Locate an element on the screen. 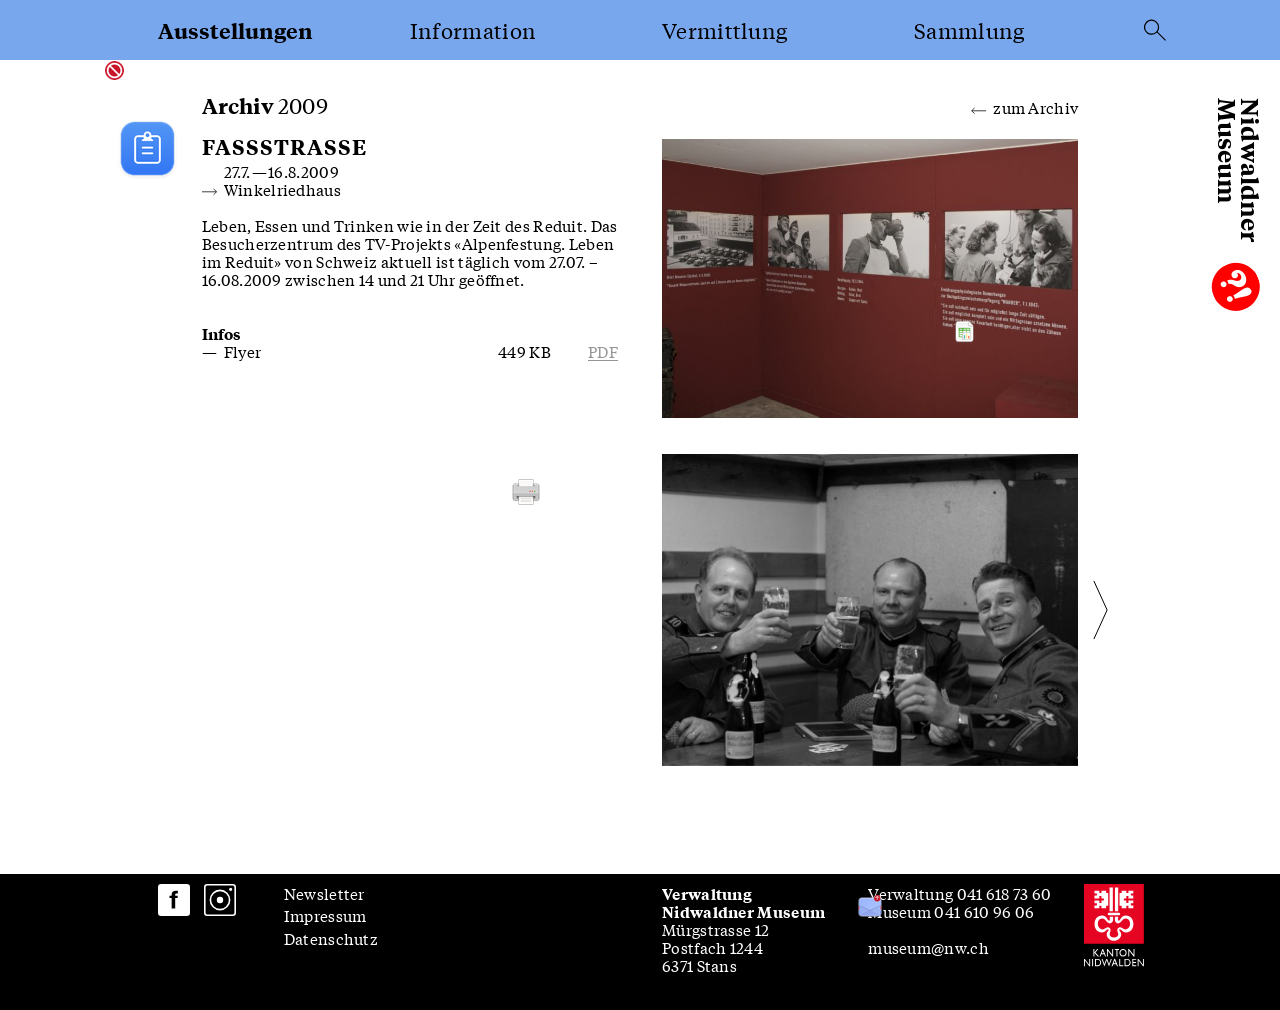 Image resolution: width=1280 pixels, height=1010 pixels. send an email message is located at coordinates (870, 907).